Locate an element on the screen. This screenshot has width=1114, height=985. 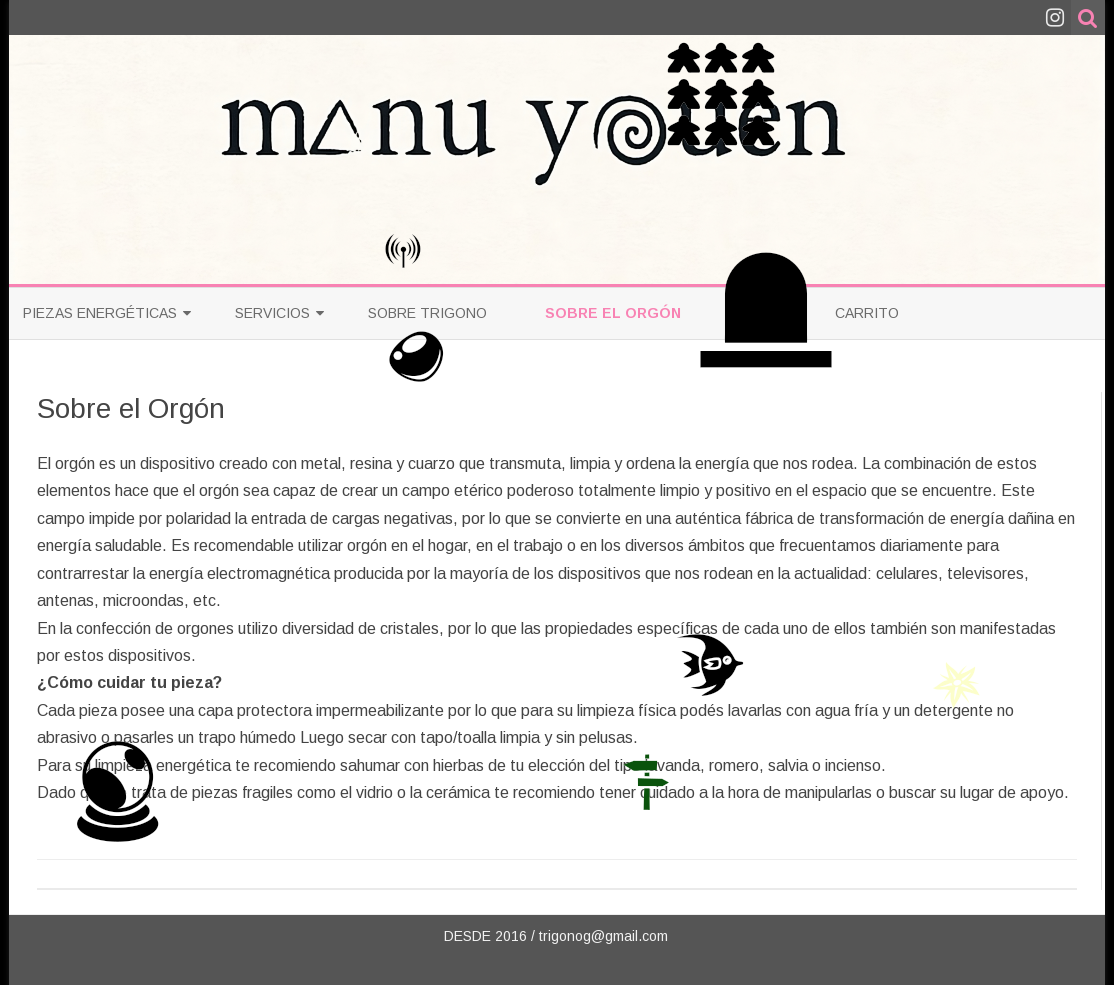
open meditation or mindfulness features is located at coordinates (956, 685).